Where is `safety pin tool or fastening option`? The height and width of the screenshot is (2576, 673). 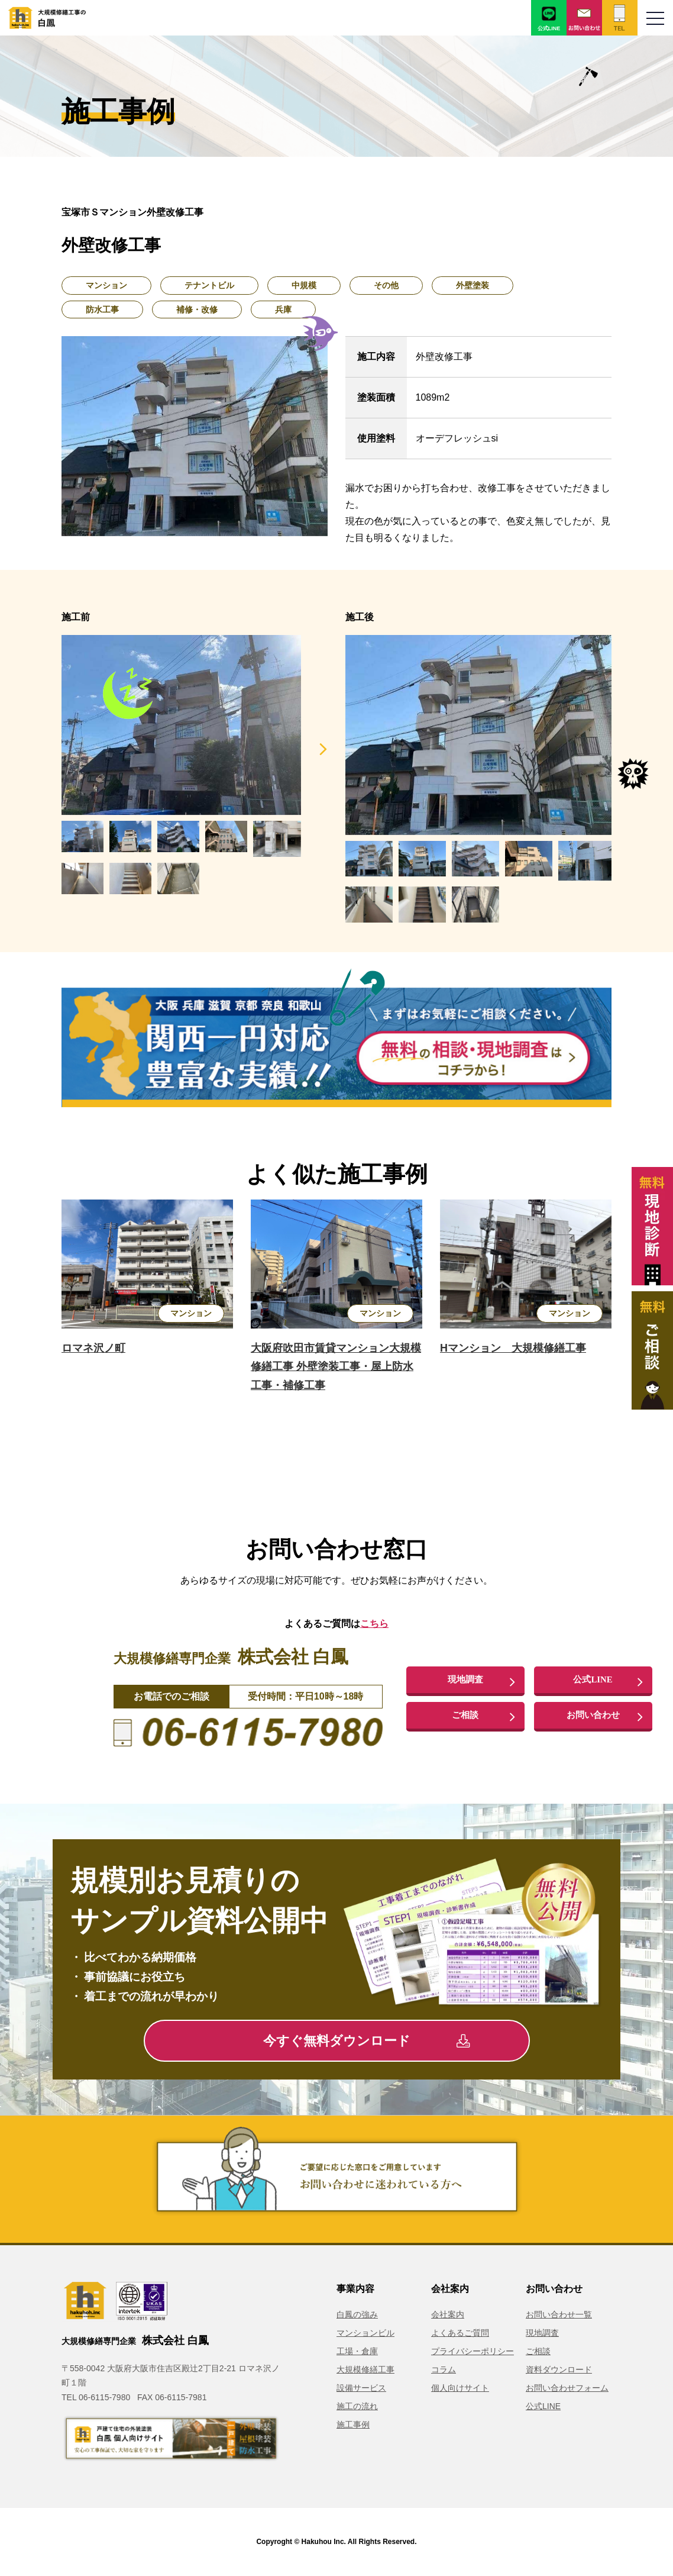 safety pin tool or fastening option is located at coordinates (357, 997).